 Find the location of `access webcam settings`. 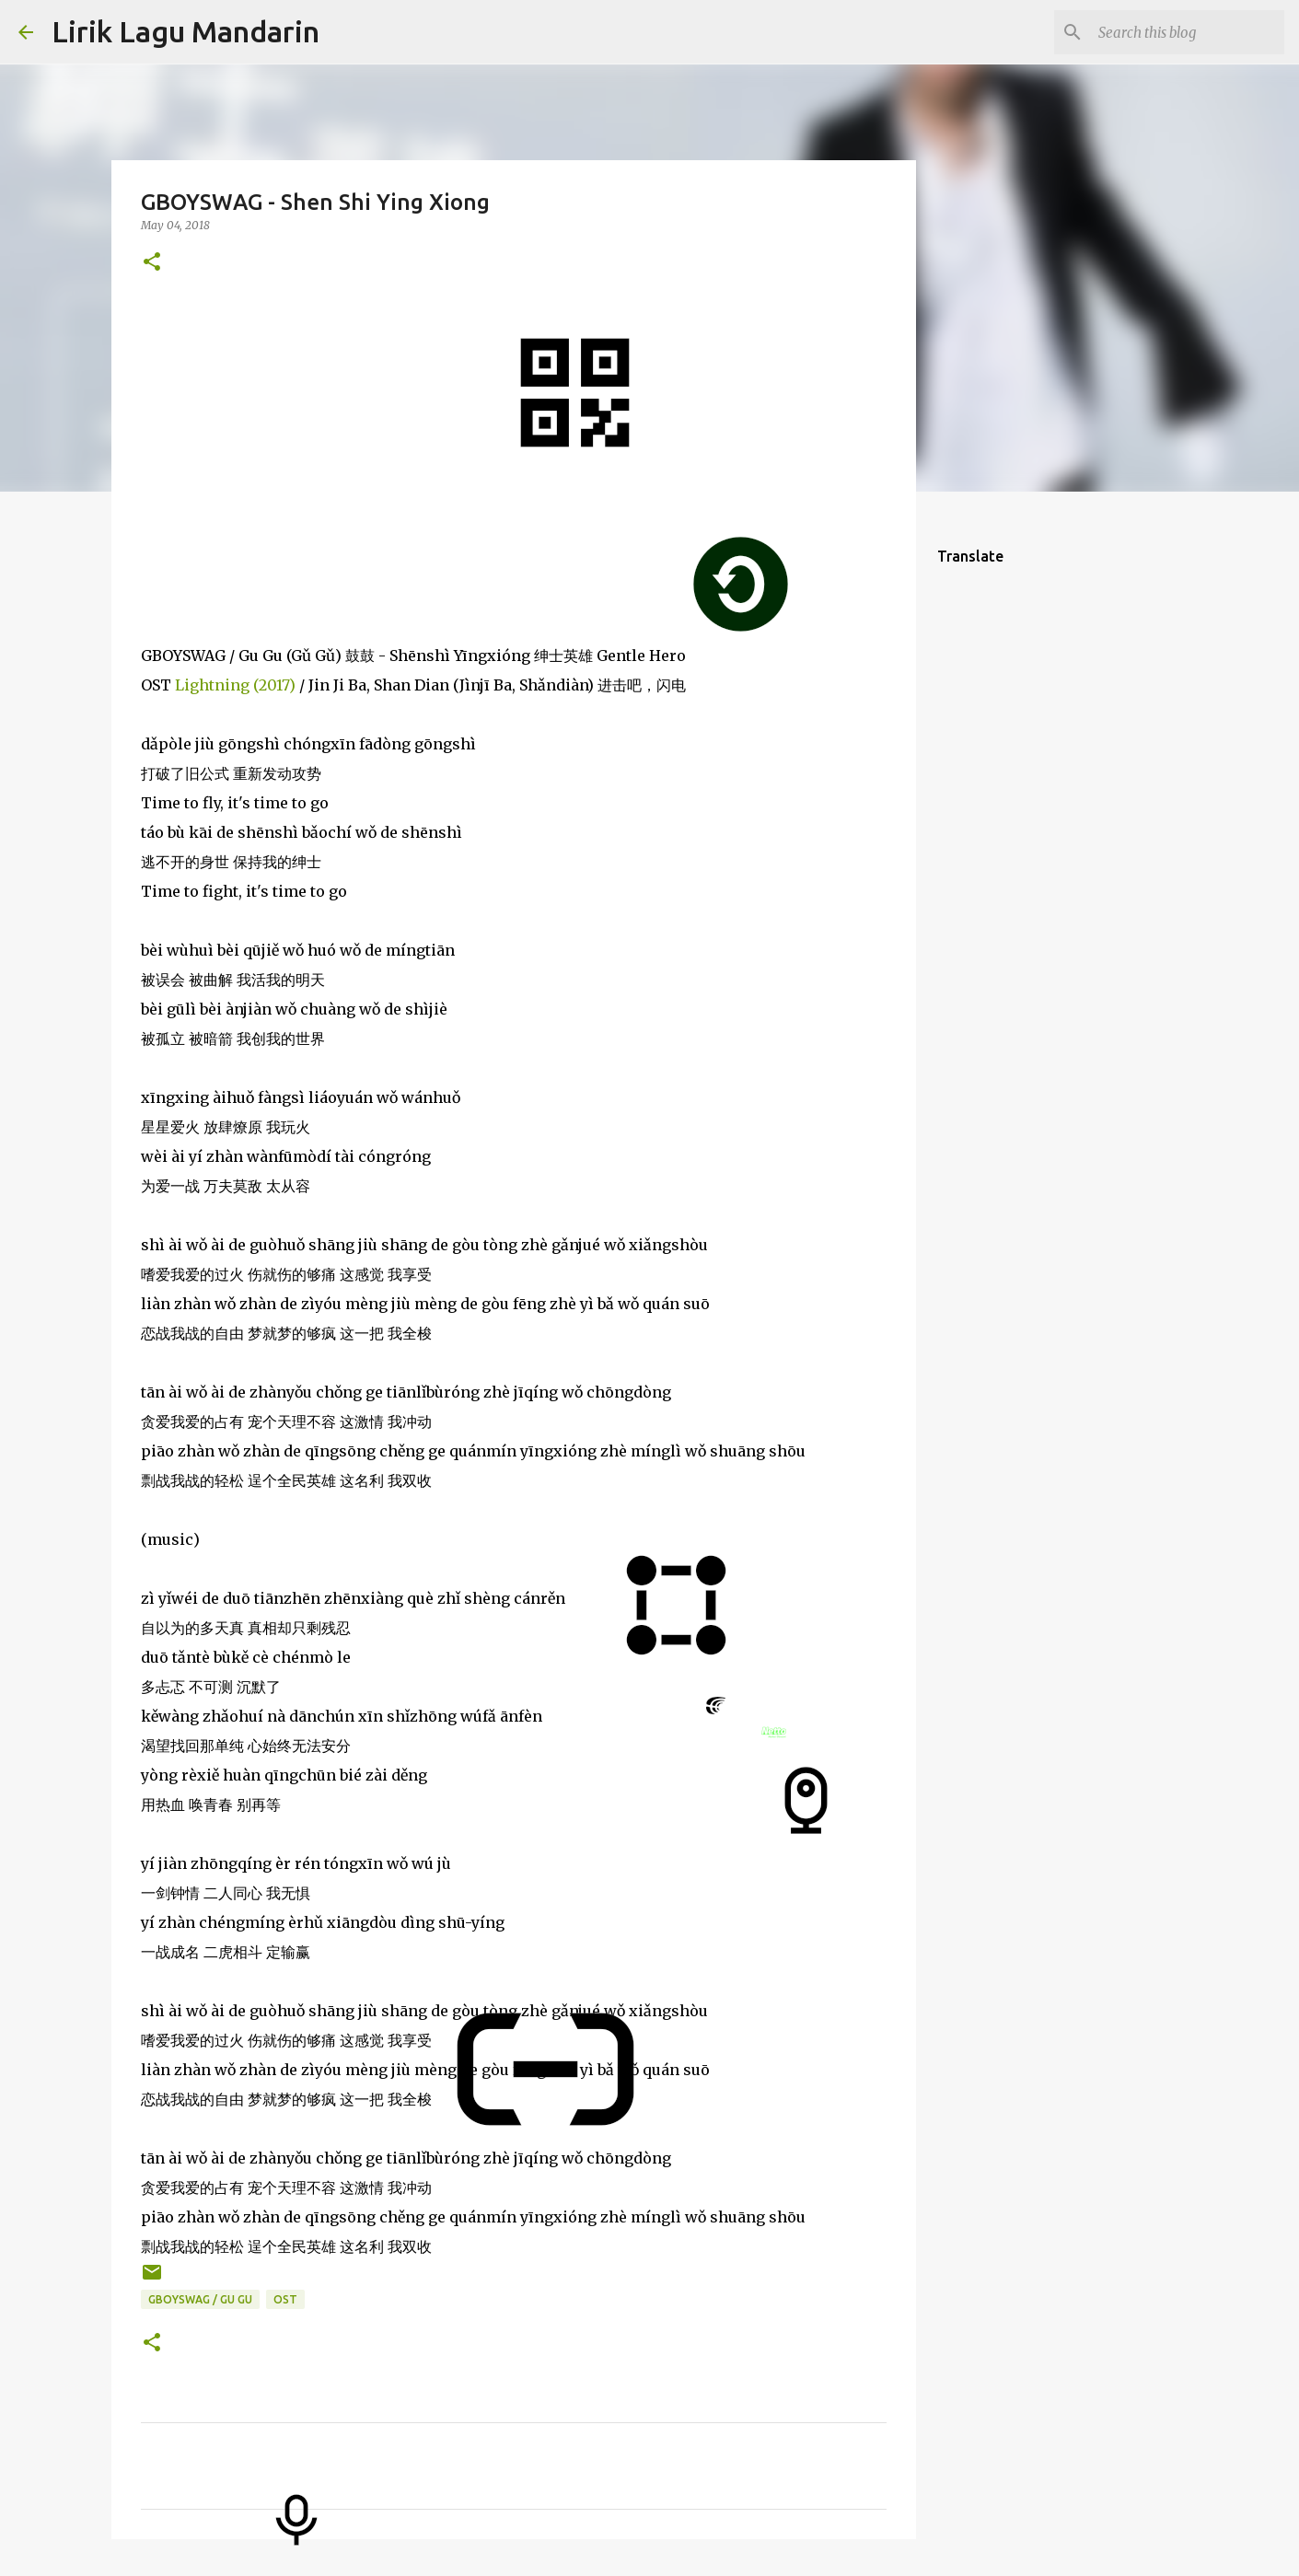

access webcam settings is located at coordinates (806, 1800).